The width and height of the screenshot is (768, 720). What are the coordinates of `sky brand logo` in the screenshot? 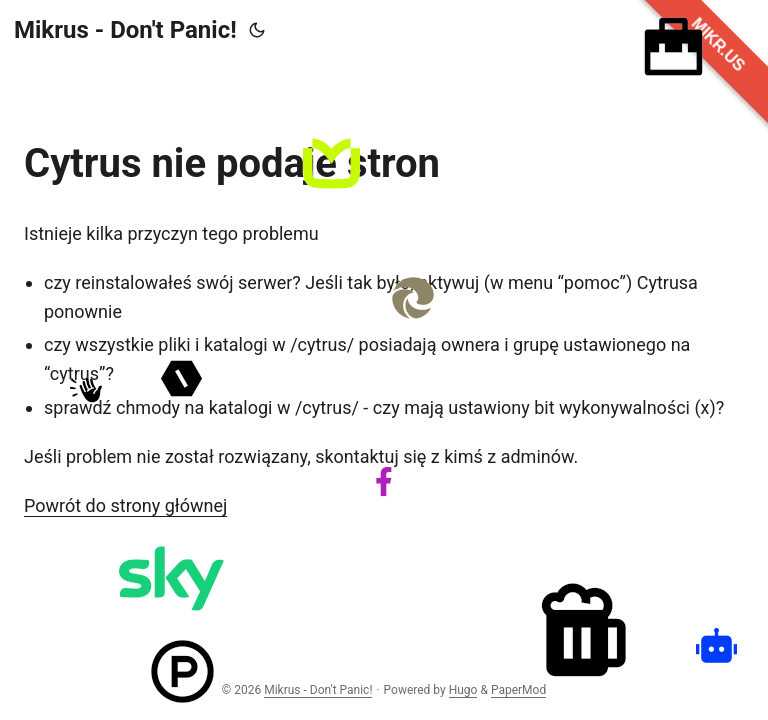 It's located at (171, 578).